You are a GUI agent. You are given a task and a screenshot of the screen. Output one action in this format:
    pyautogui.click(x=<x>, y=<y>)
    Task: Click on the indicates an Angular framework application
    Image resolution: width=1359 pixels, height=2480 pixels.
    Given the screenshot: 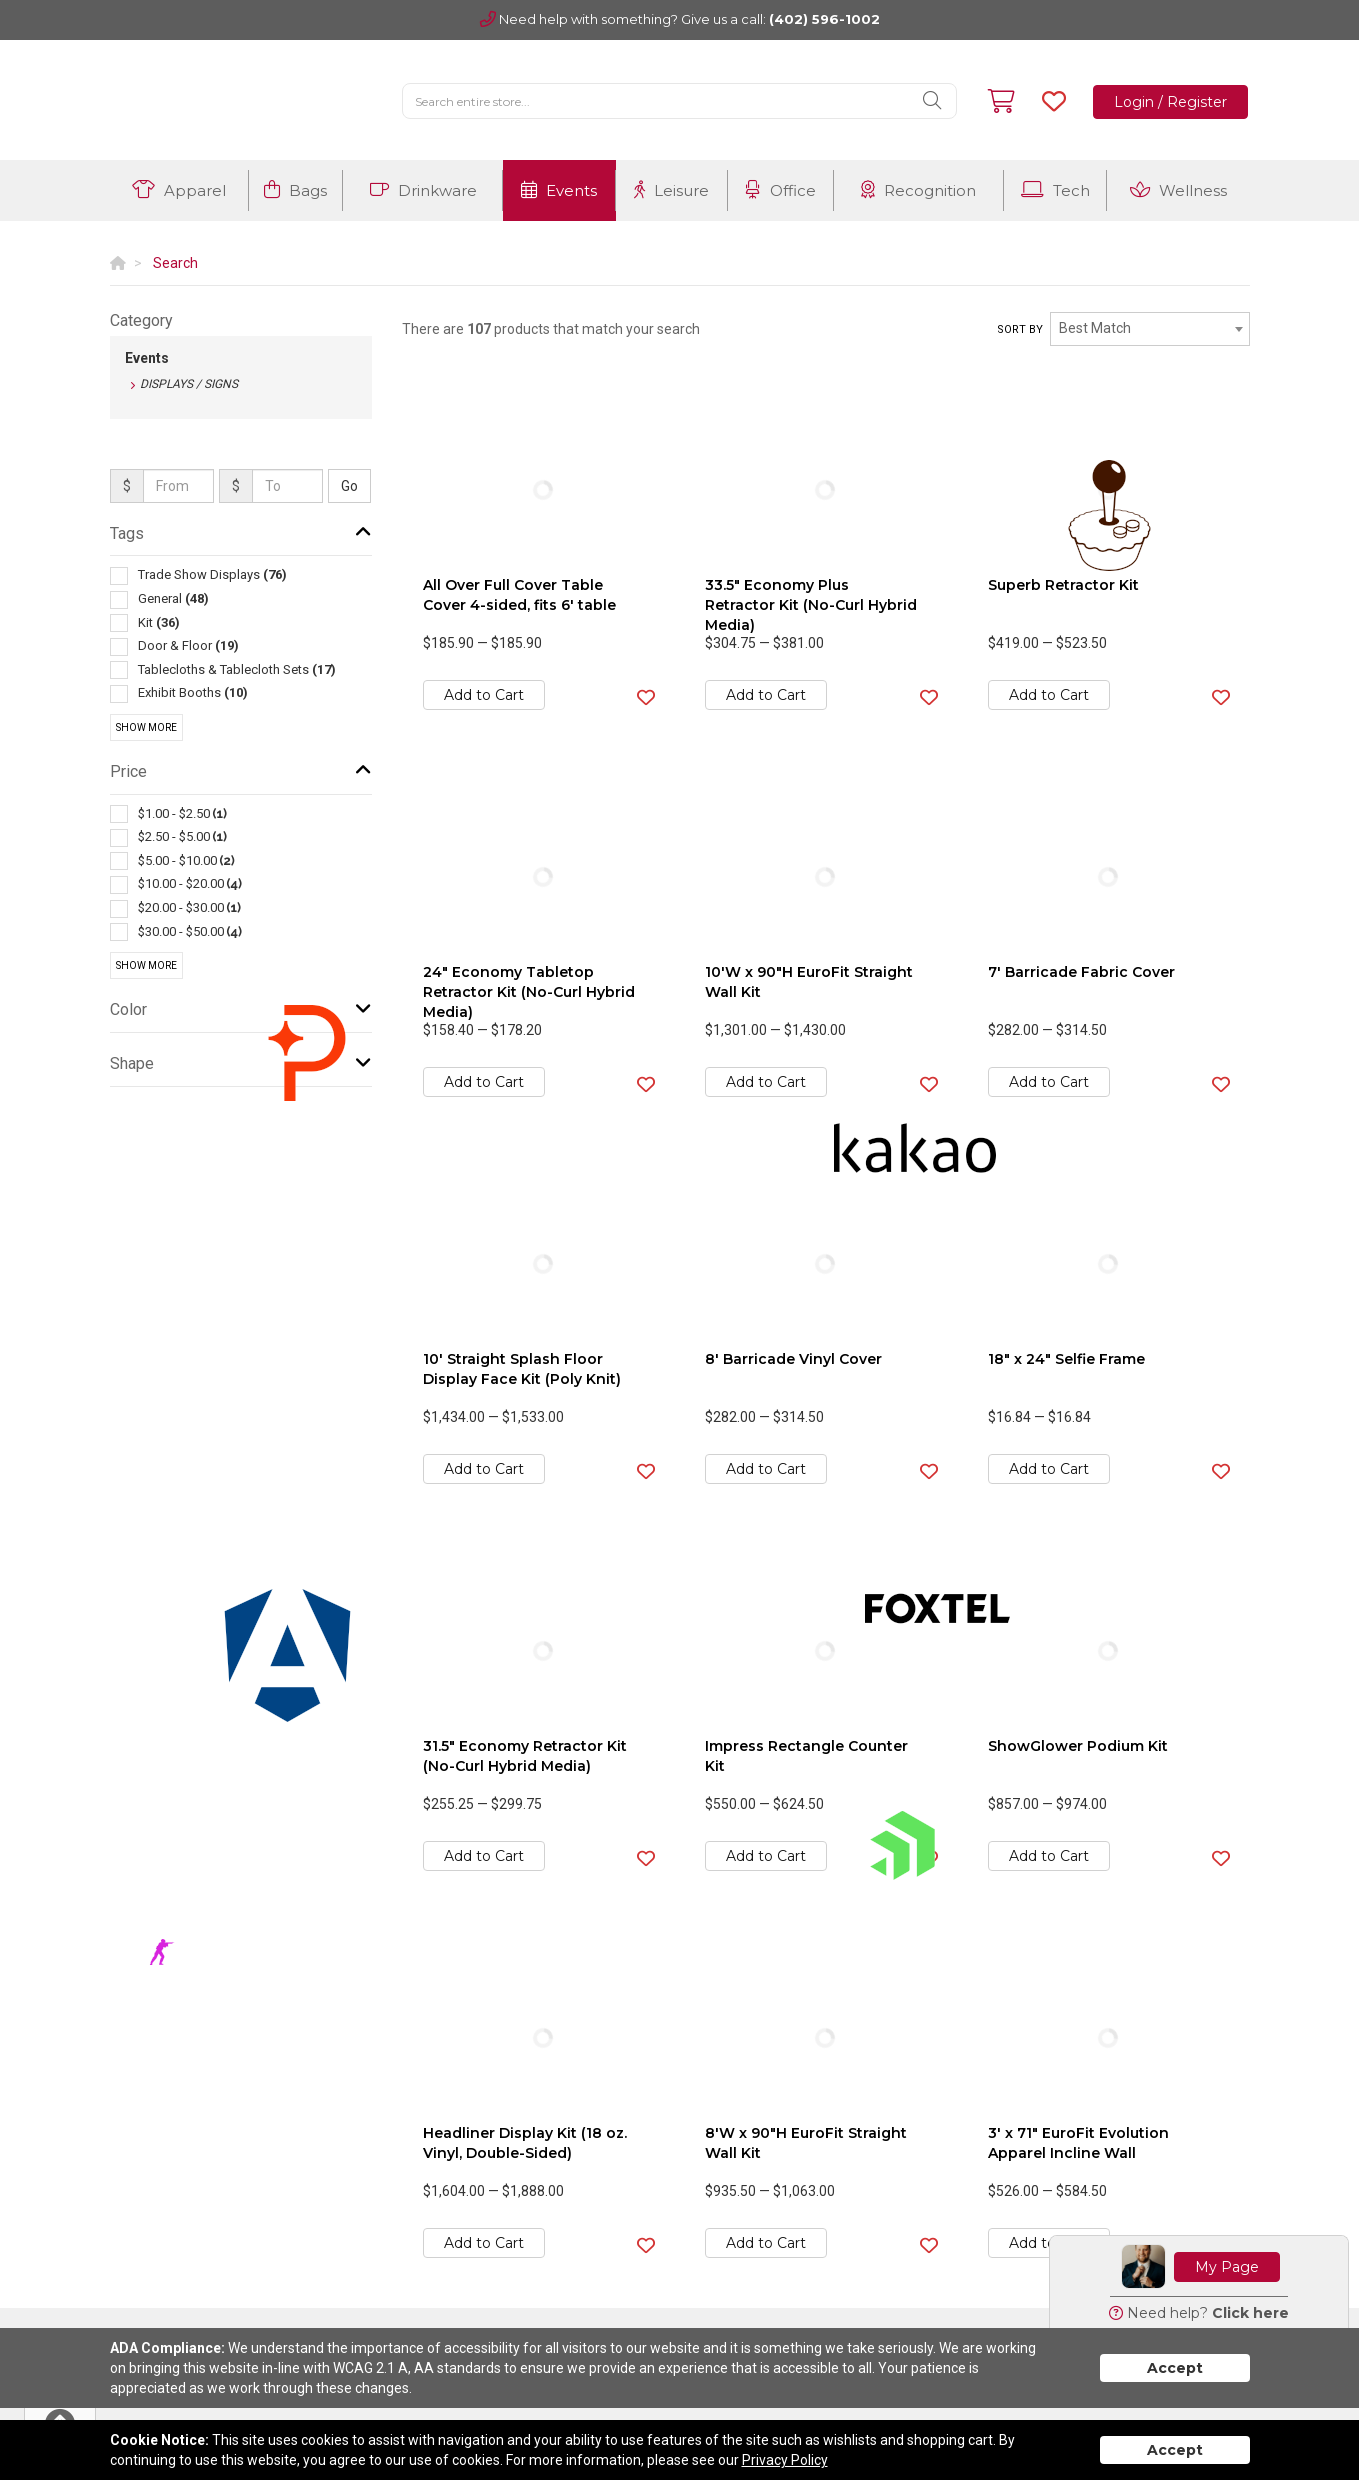 What is the action you would take?
    pyautogui.click(x=287, y=1655)
    